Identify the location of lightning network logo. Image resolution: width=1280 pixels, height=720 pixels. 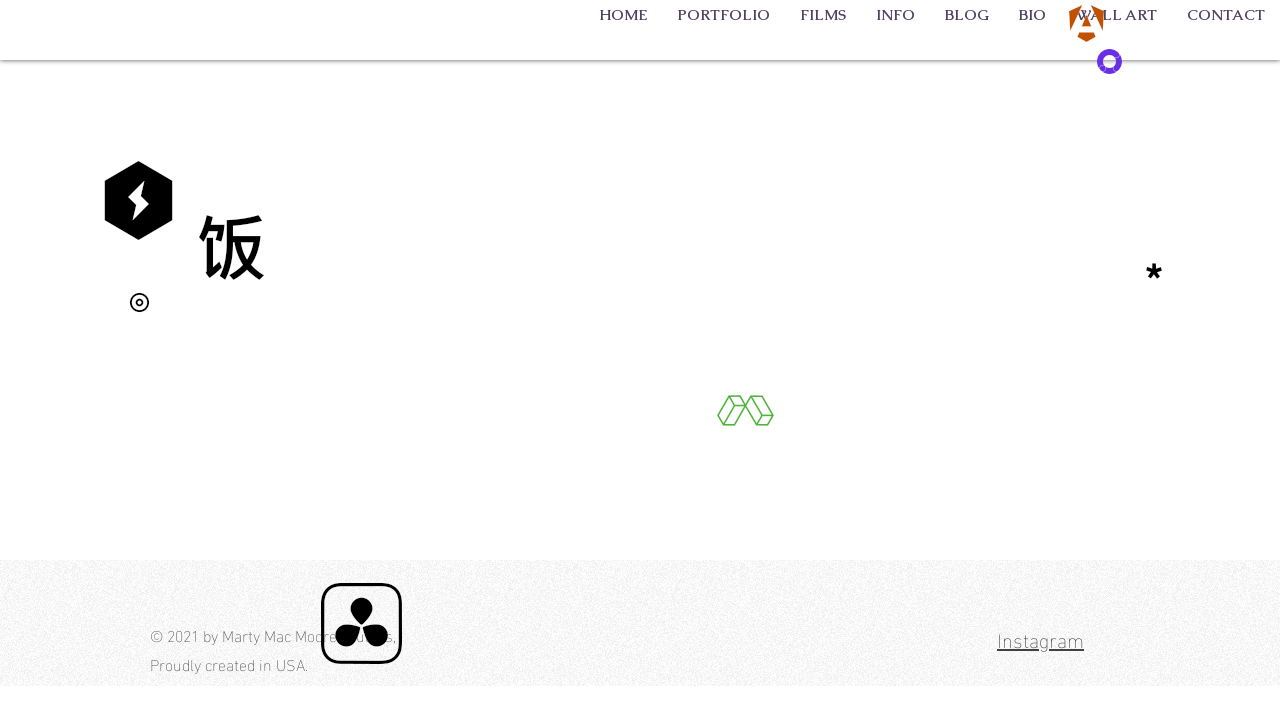
(138, 200).